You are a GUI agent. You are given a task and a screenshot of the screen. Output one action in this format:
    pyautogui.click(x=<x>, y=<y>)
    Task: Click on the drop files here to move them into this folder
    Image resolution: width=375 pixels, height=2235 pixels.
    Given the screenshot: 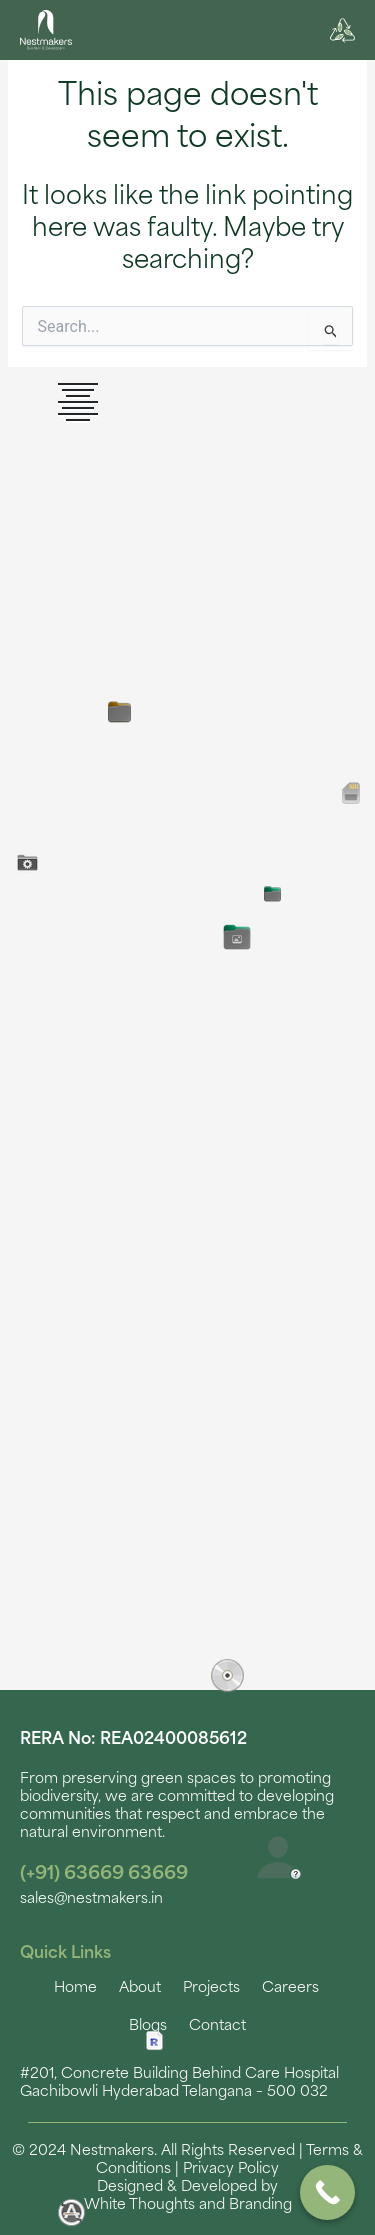 What is the action you would take?
    pyautogui.click(x=272, y=893)
    